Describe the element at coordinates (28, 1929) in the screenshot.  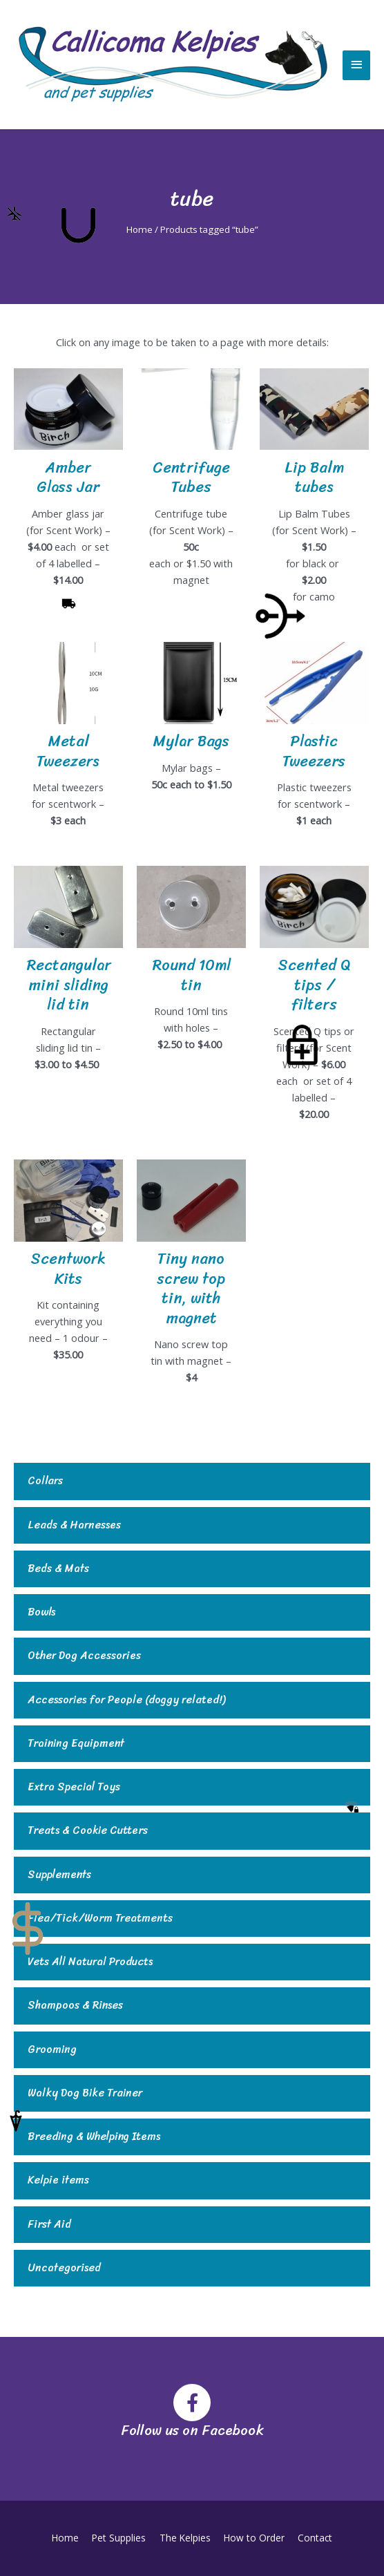
I see `view payment or pricing details` at that location.